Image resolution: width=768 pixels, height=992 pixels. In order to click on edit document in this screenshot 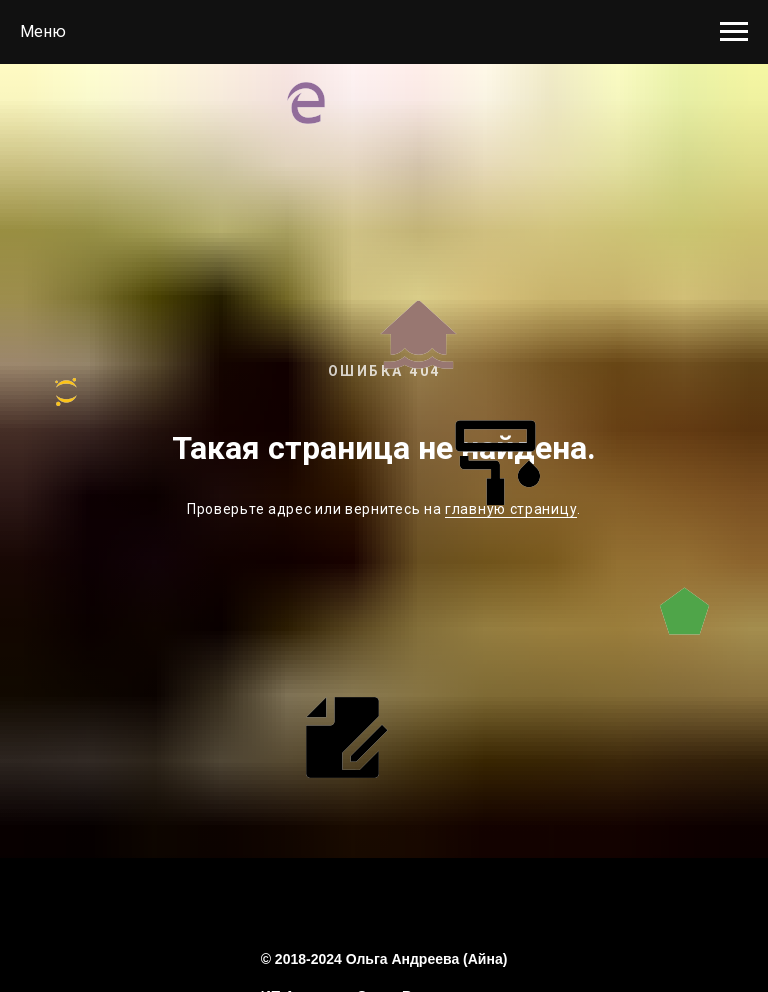, I will do `click(342, 737)`.